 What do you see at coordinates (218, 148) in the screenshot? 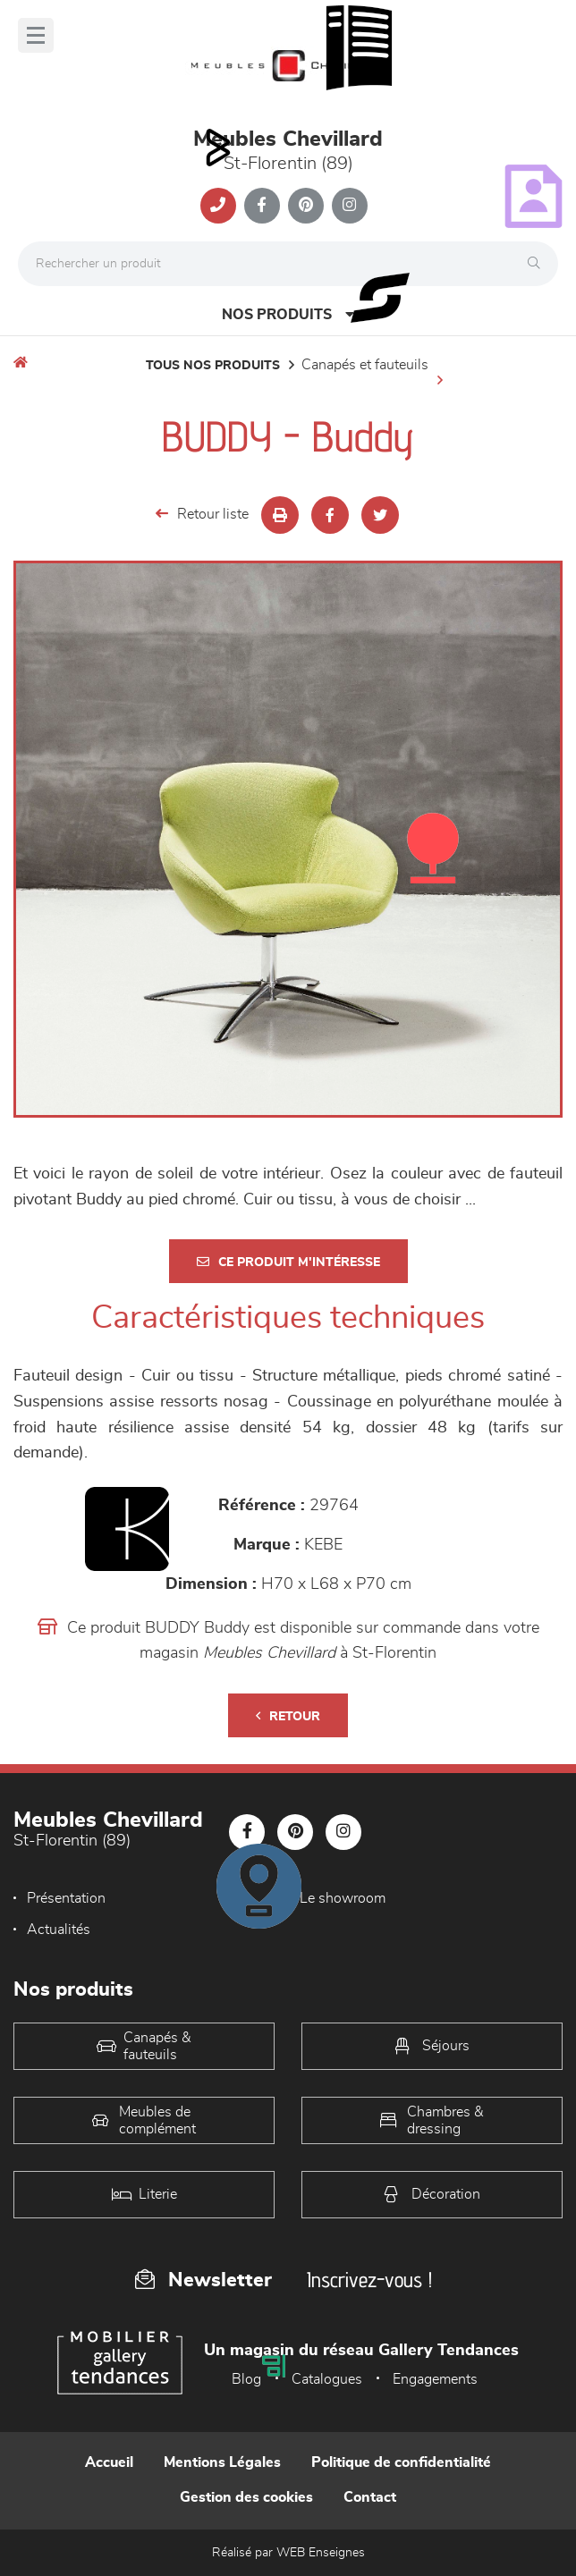
I see `BMC Software company logo` at bounding box center [218, 148].